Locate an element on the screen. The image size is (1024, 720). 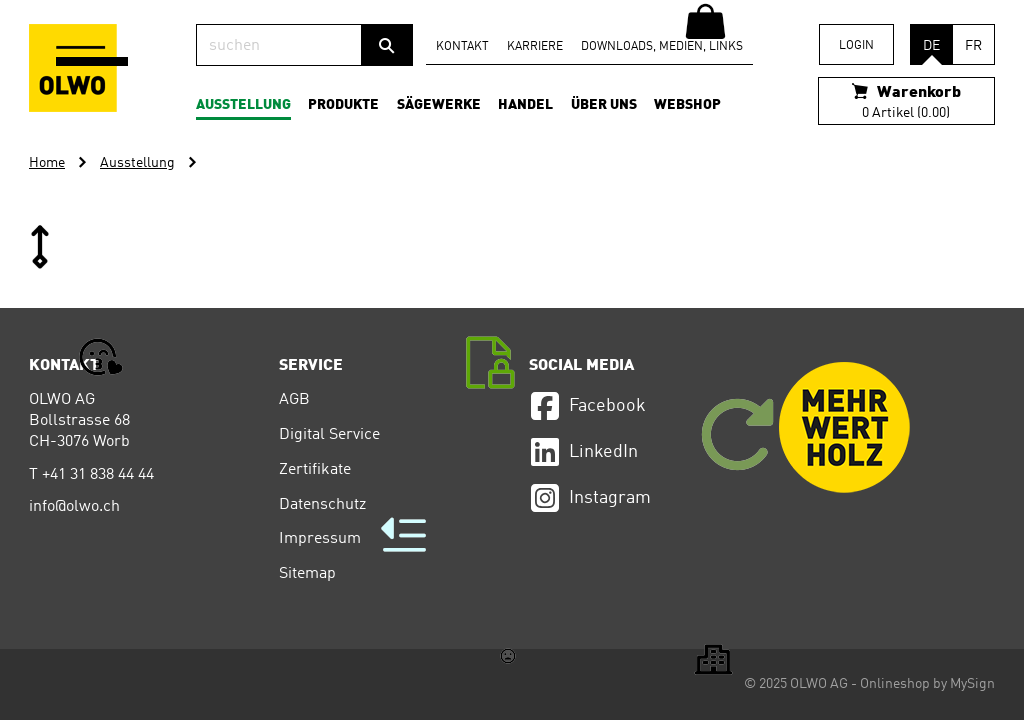
move item up in priority or order is located at coordinates (40, 247).